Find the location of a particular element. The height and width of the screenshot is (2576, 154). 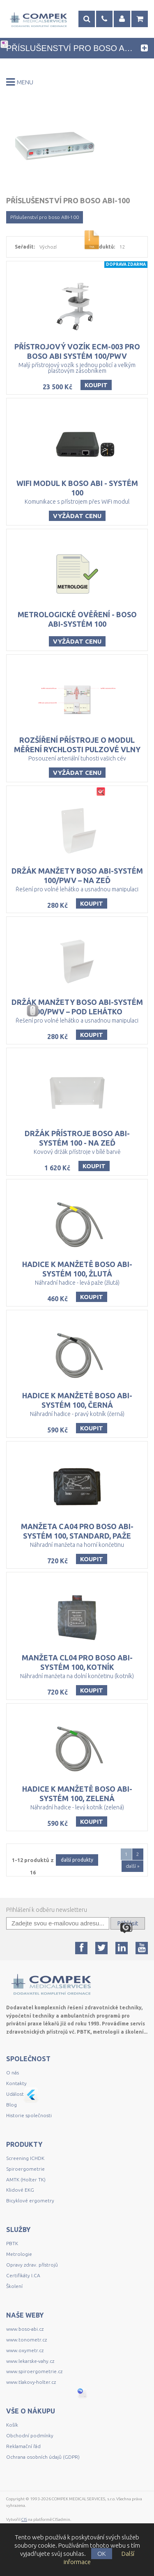

open the clock app is located at coordinates (107, 449).